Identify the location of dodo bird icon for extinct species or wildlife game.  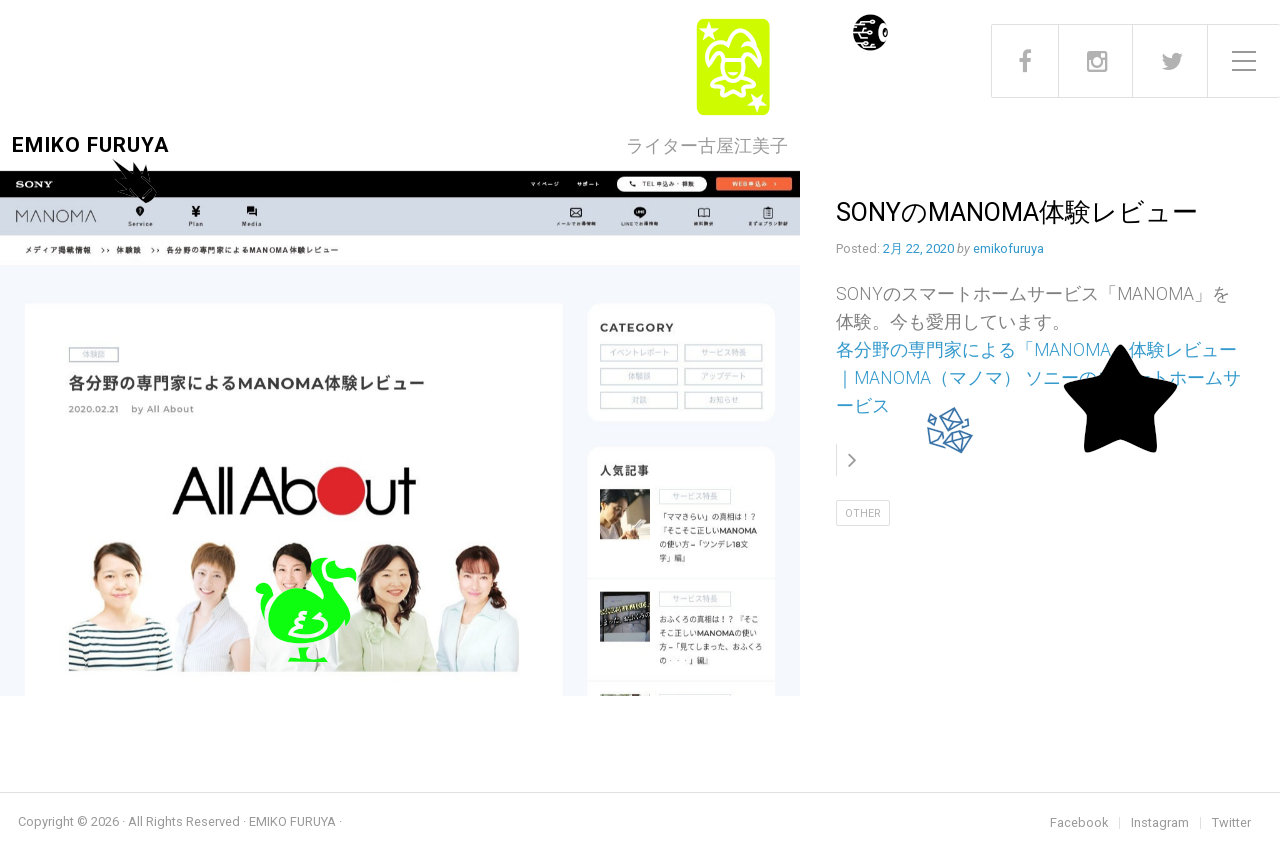
(306, 609).